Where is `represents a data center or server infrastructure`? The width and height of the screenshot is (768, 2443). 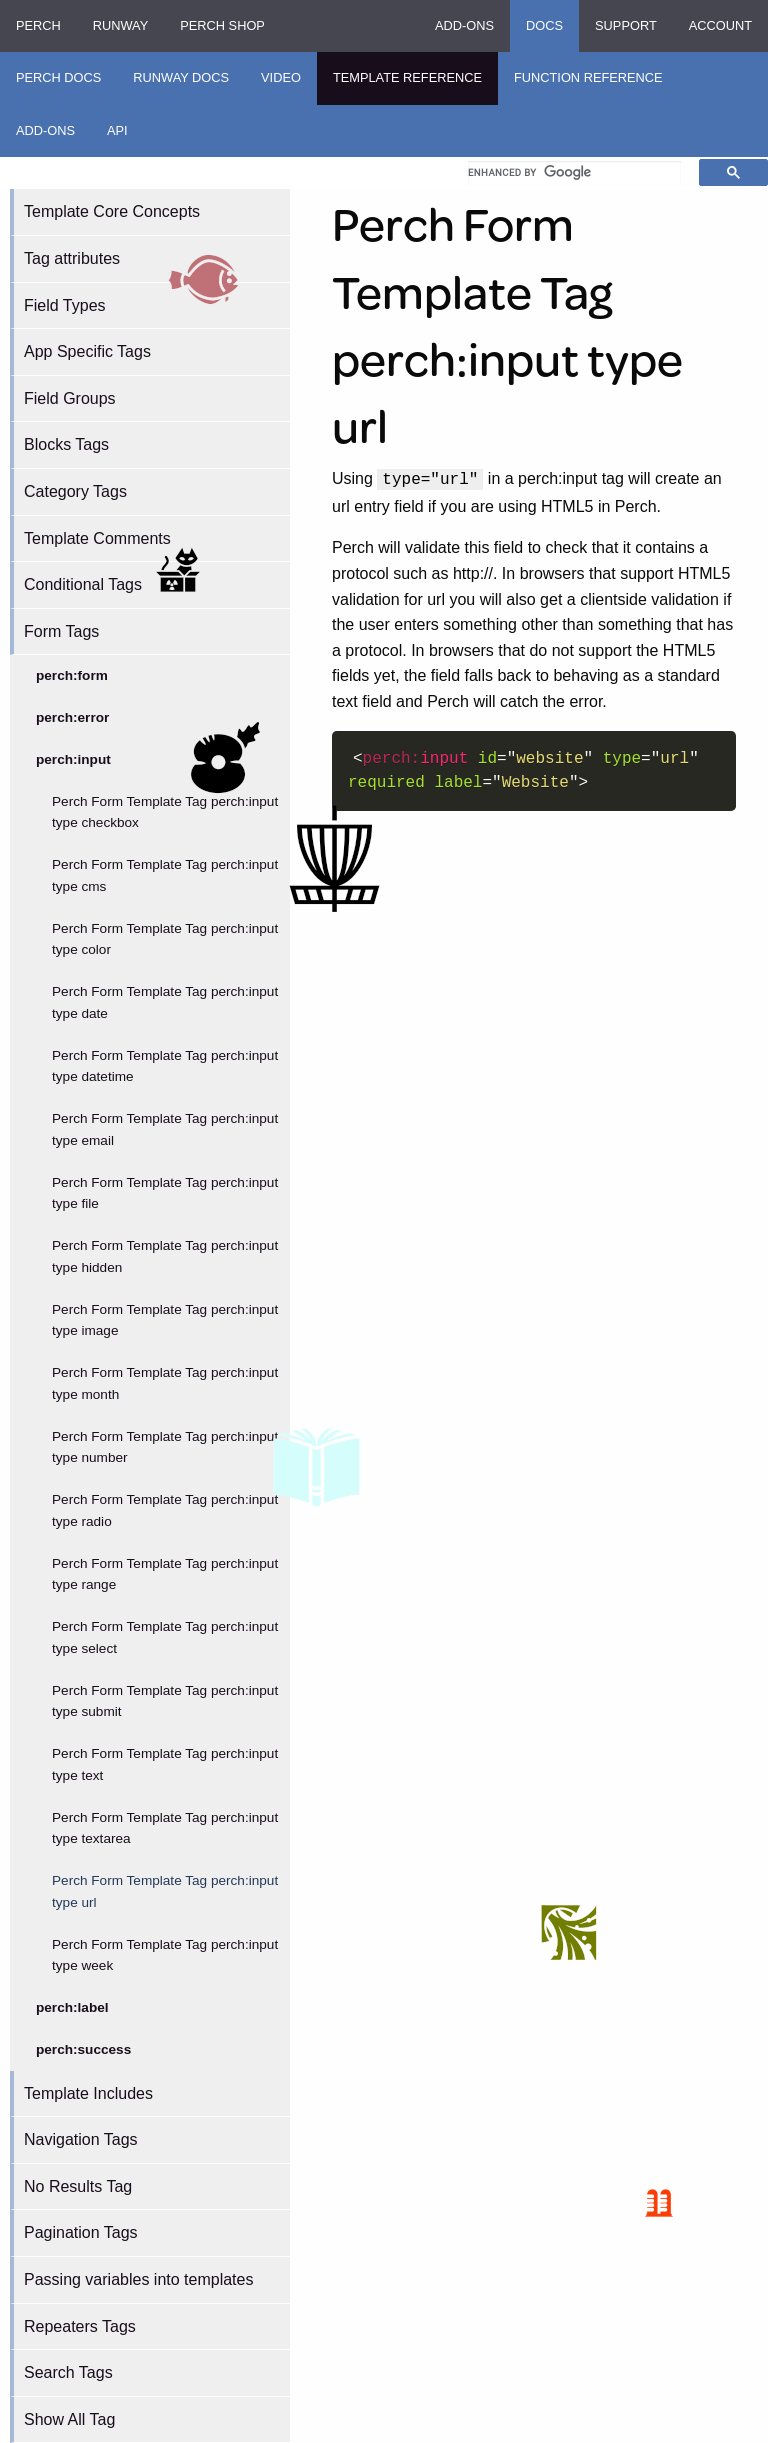
represents a data center or server infrastructure is located at coordinates (659, 2203).